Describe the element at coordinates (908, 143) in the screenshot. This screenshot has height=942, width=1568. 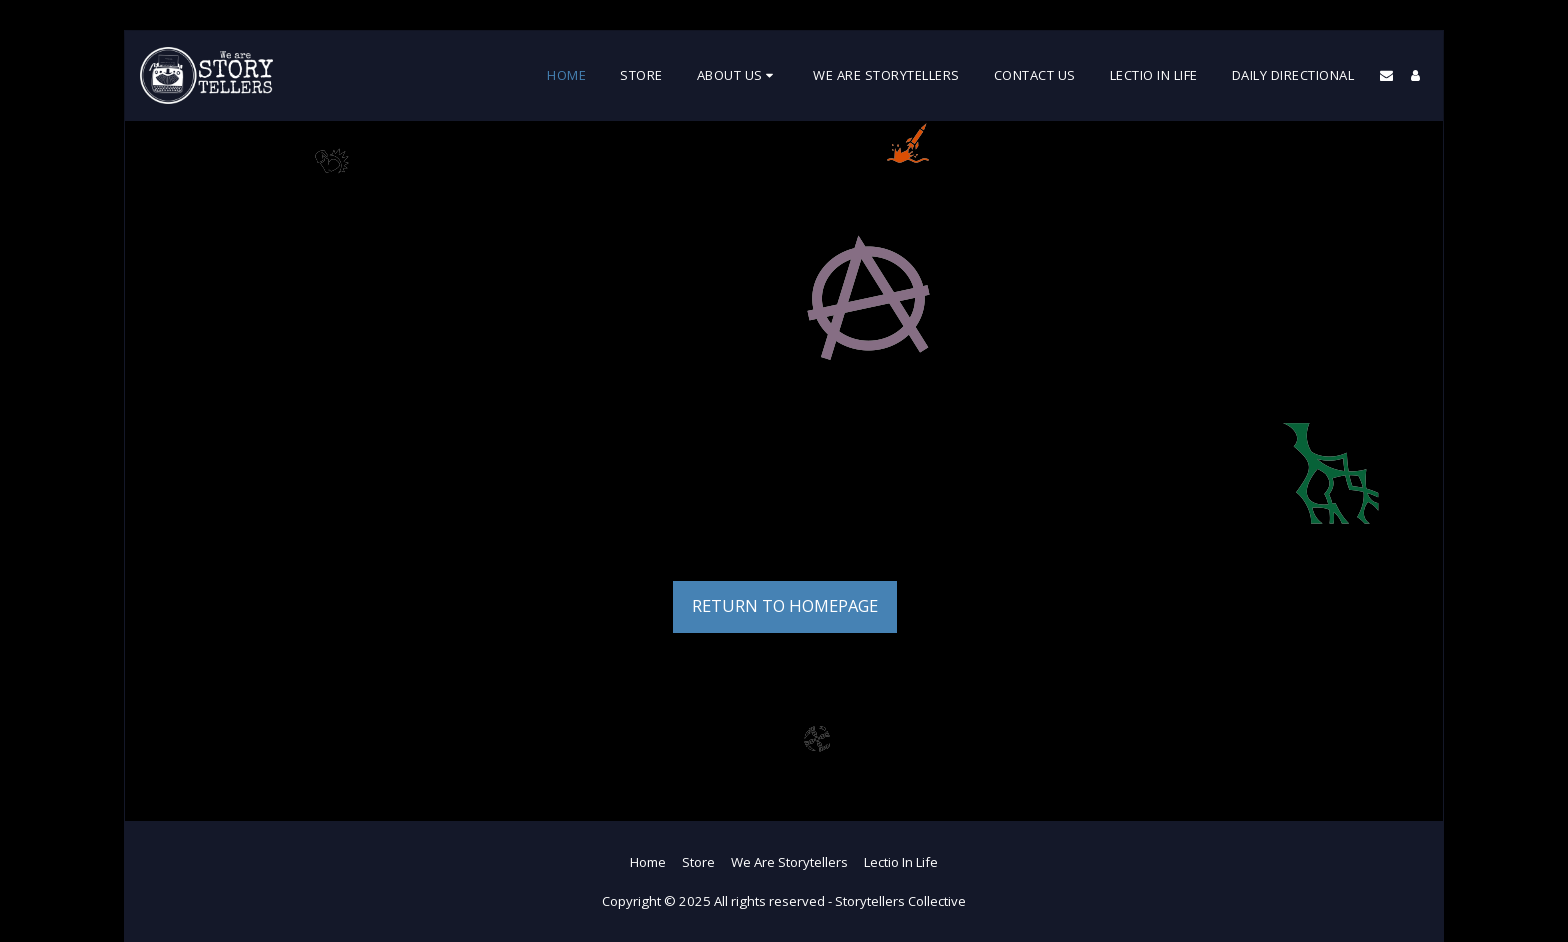
I see `launch submarine missile attack` at that location.